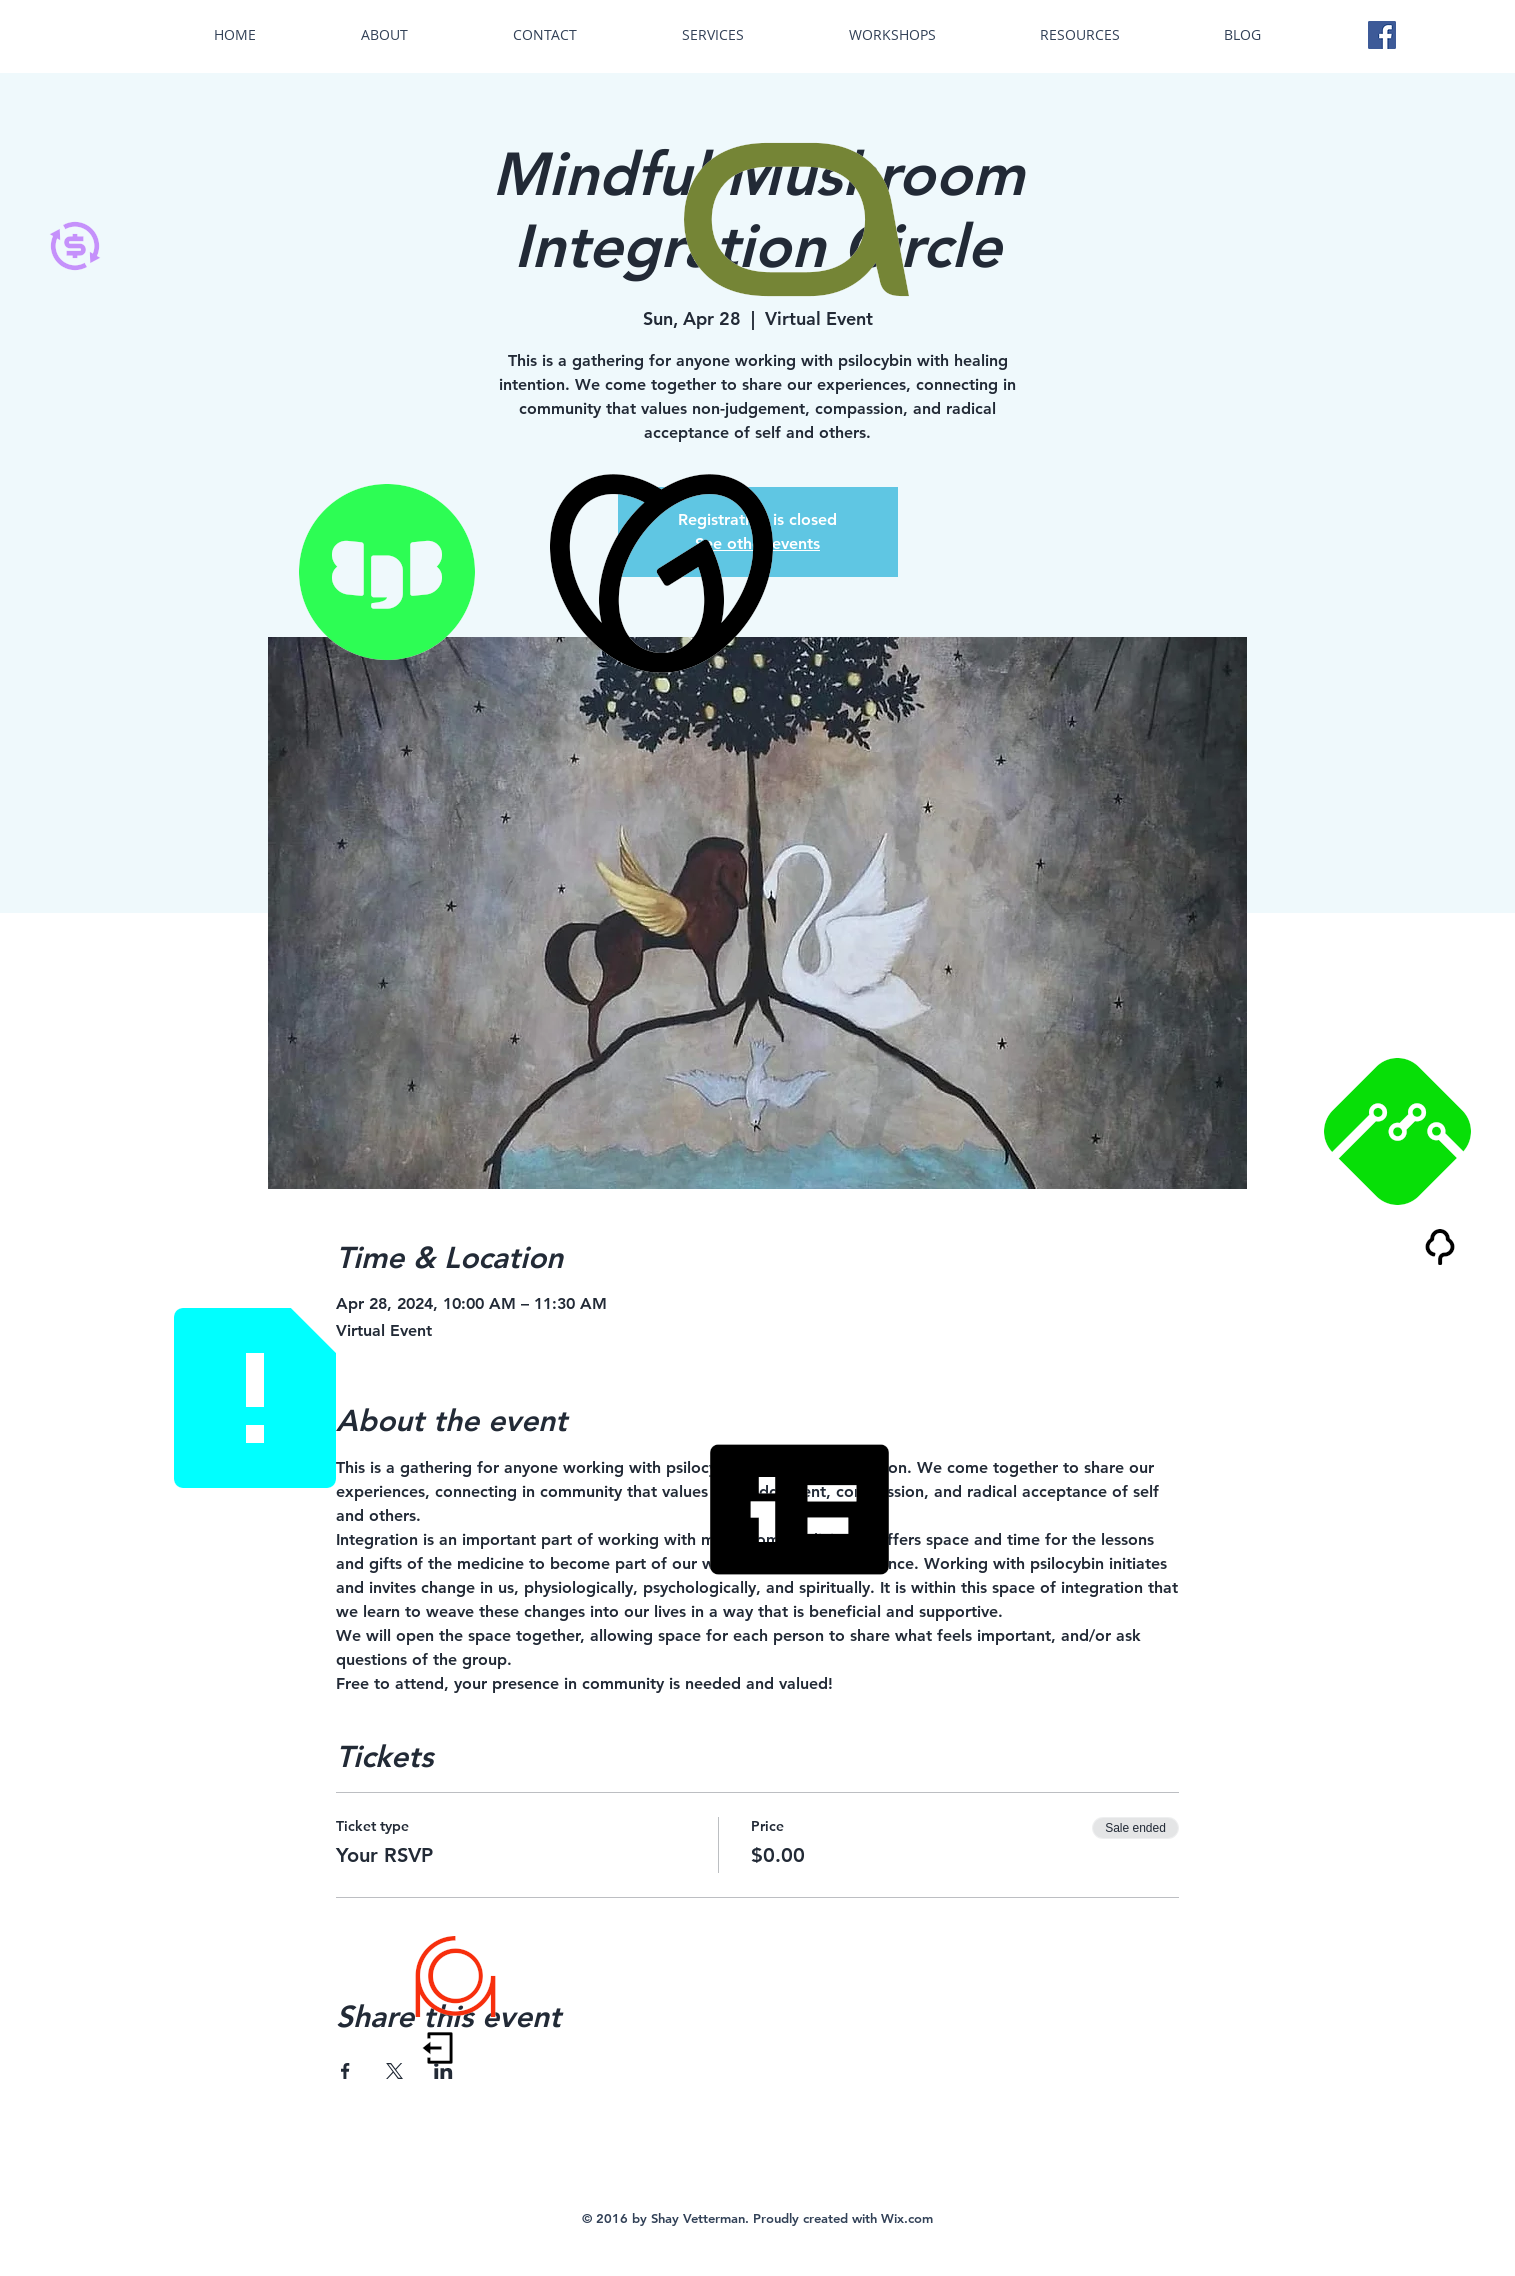 This screenshot has width=1515, height=2276. What do you see at coordinates (387, 572) in the screenshot?
I see `EnterpriseDB company logo` at bounding box center [387, 572].